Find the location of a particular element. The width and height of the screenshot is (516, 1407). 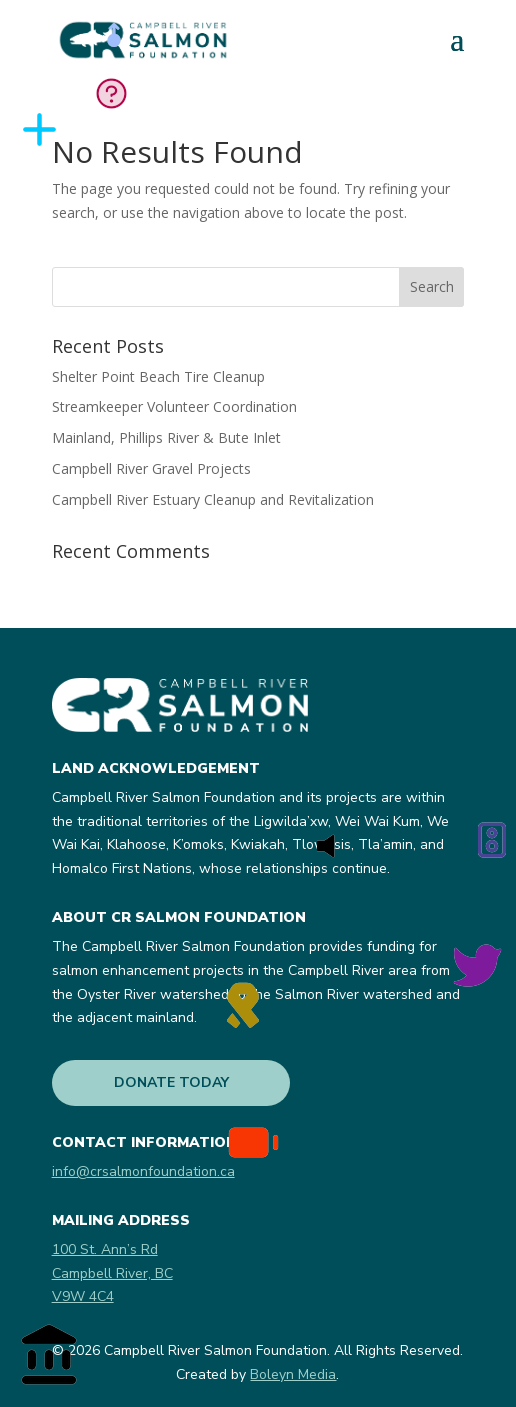

mute or unmute audio is located at coordinates (327, 846).